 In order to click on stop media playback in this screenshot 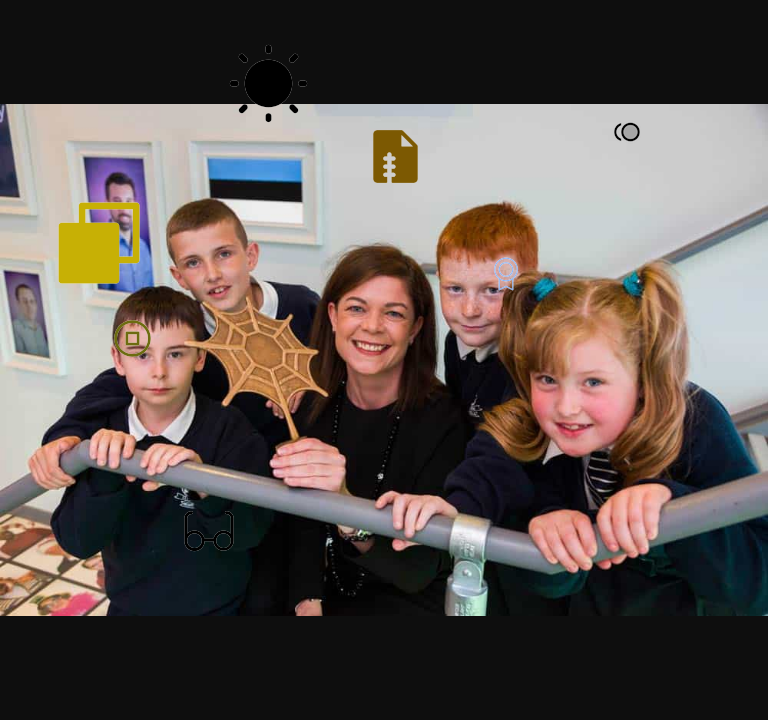, I will do `click(132, 338)`.